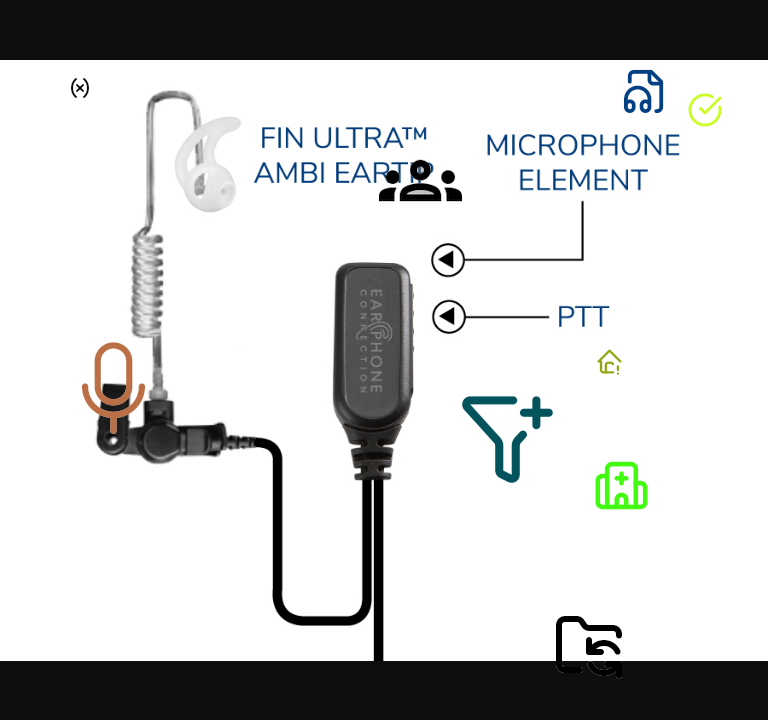  Describe the element at coordinates (80, 88) in the screenshot. I see `represents a variable or dynamic value in code` at that location.